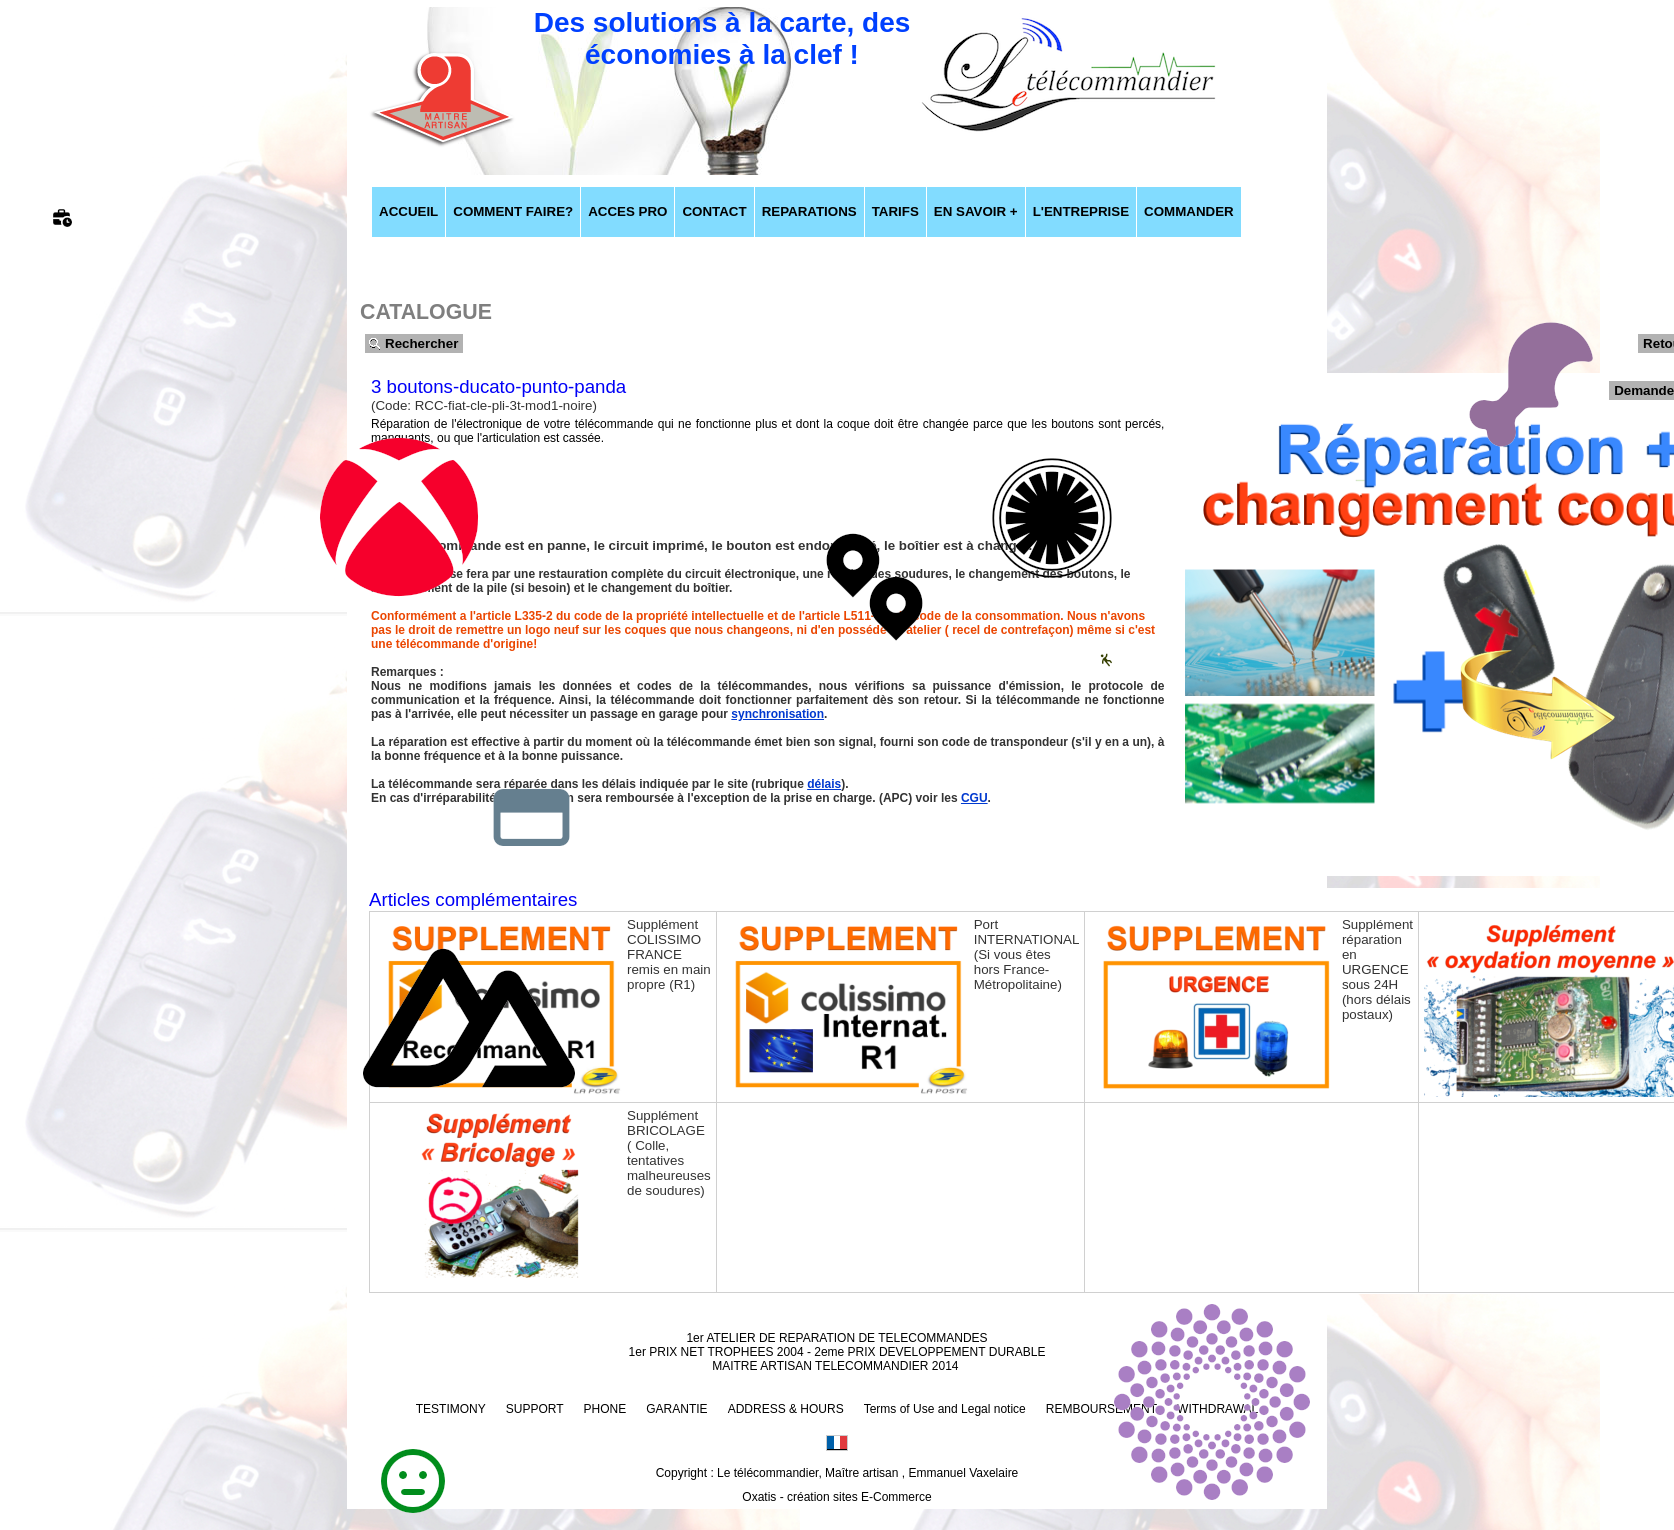 Image resolution: width=1674 pixels, height=1530 pixels. What do you see at coordinates (469, 1018) in the screenshot?
I see `nuxt.js framework logo` at bounding box center [469, 1018].